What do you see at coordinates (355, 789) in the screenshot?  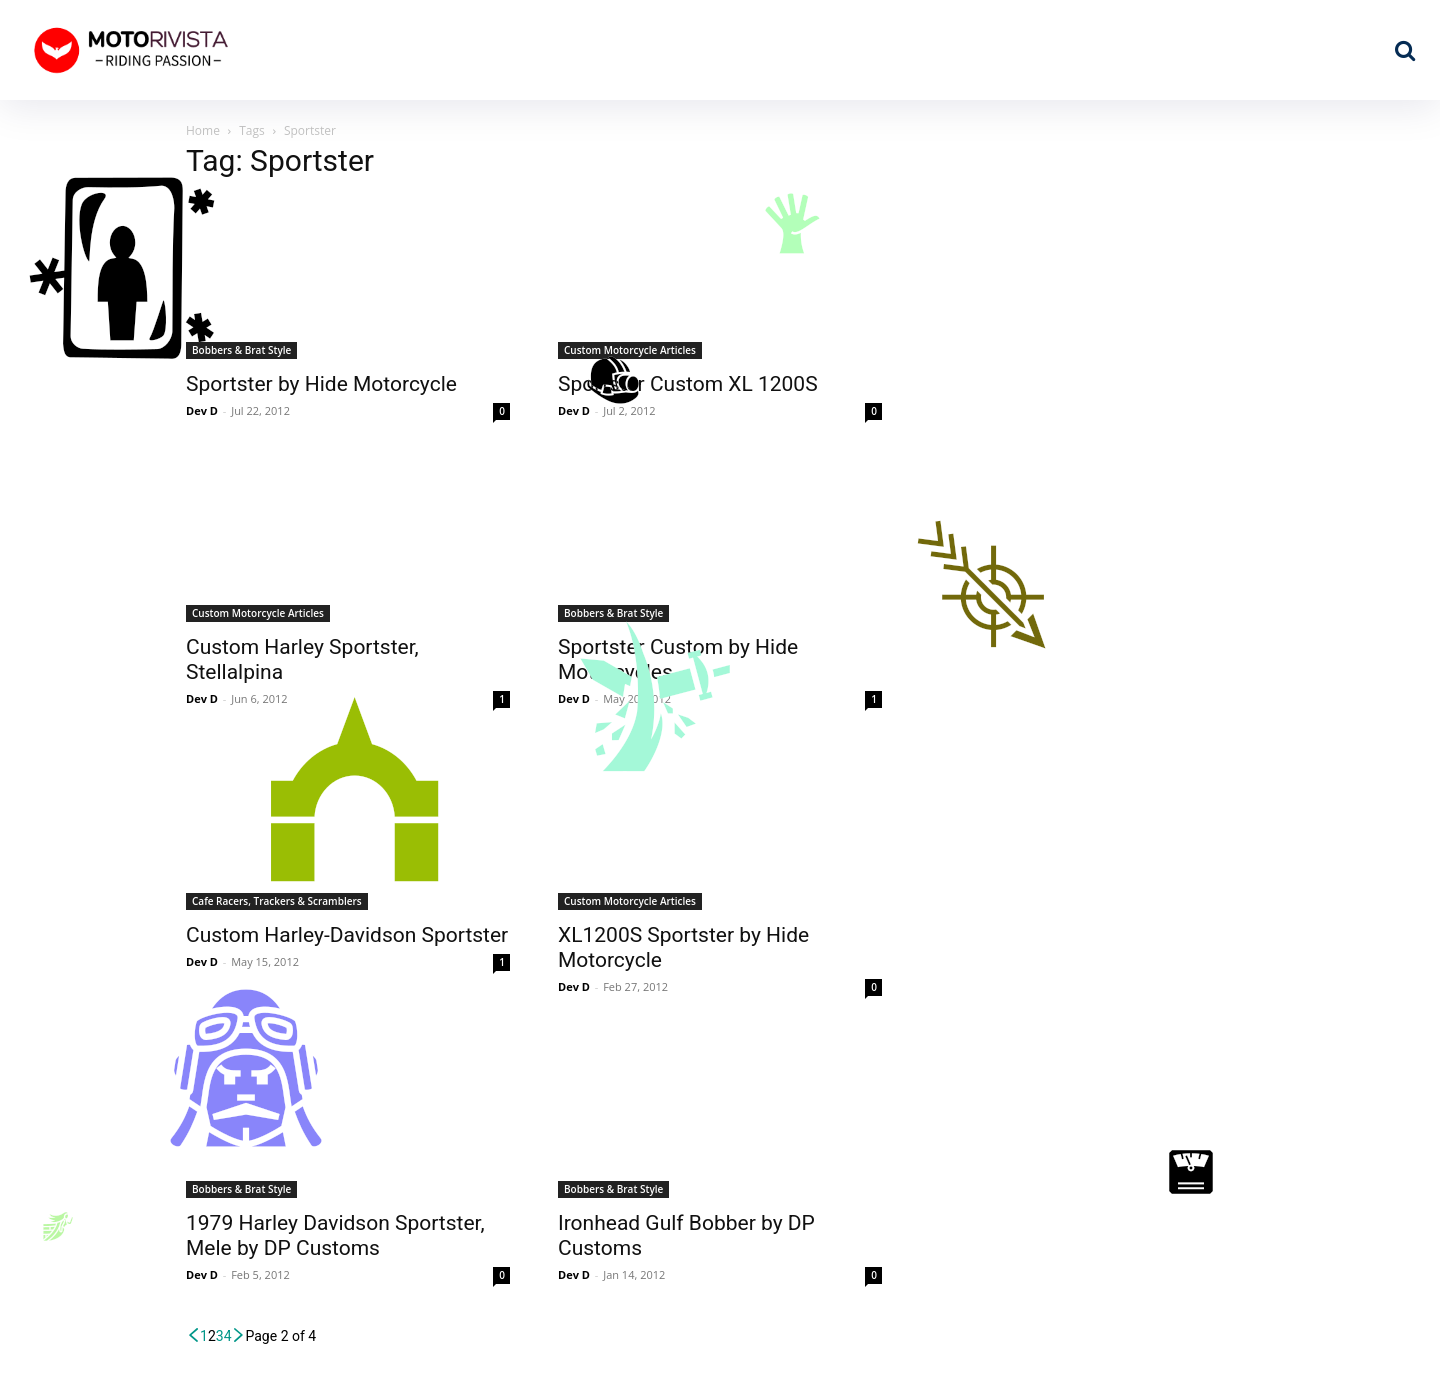 I see `access bridge-building or construction features` at bounding box center [355, 789].